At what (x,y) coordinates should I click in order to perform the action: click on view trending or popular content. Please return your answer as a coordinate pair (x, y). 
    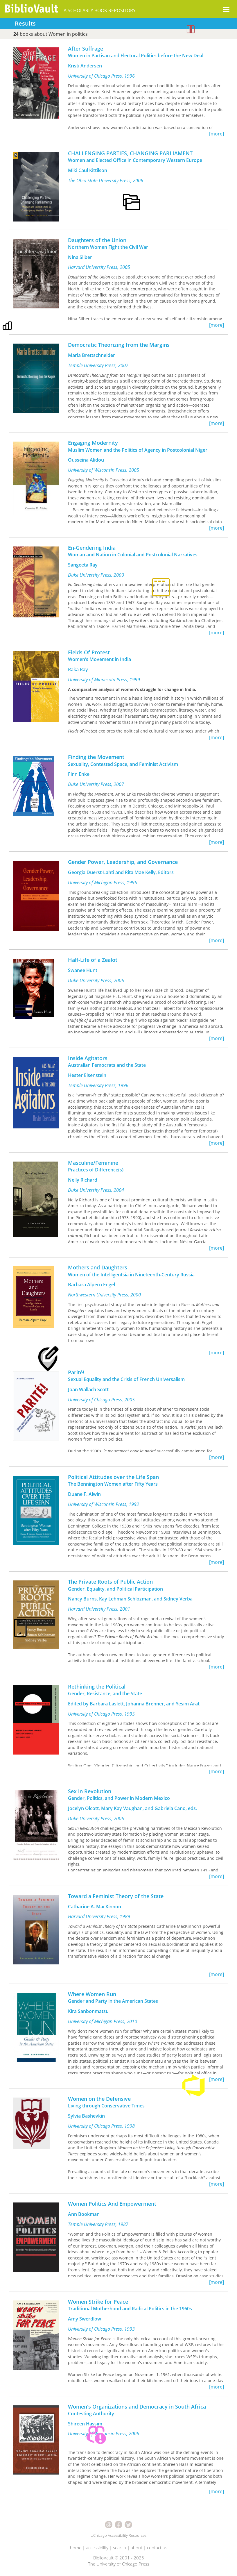
    Looking at the image, I should click on (7, 326).